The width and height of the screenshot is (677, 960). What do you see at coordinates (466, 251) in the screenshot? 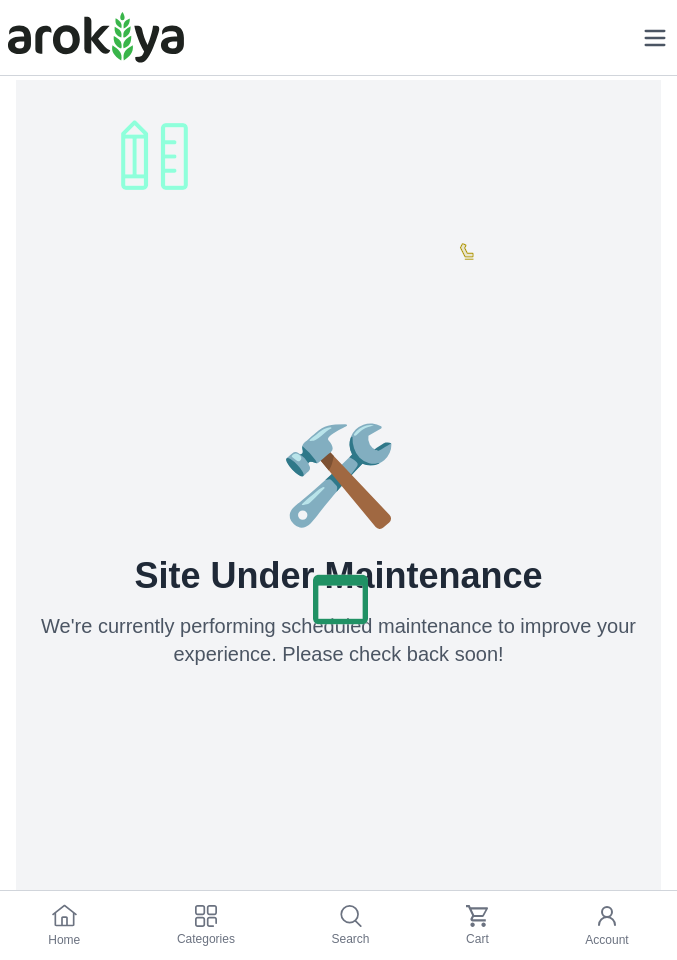
I see `select or reserve a seat` at bounding box center [466, 251].